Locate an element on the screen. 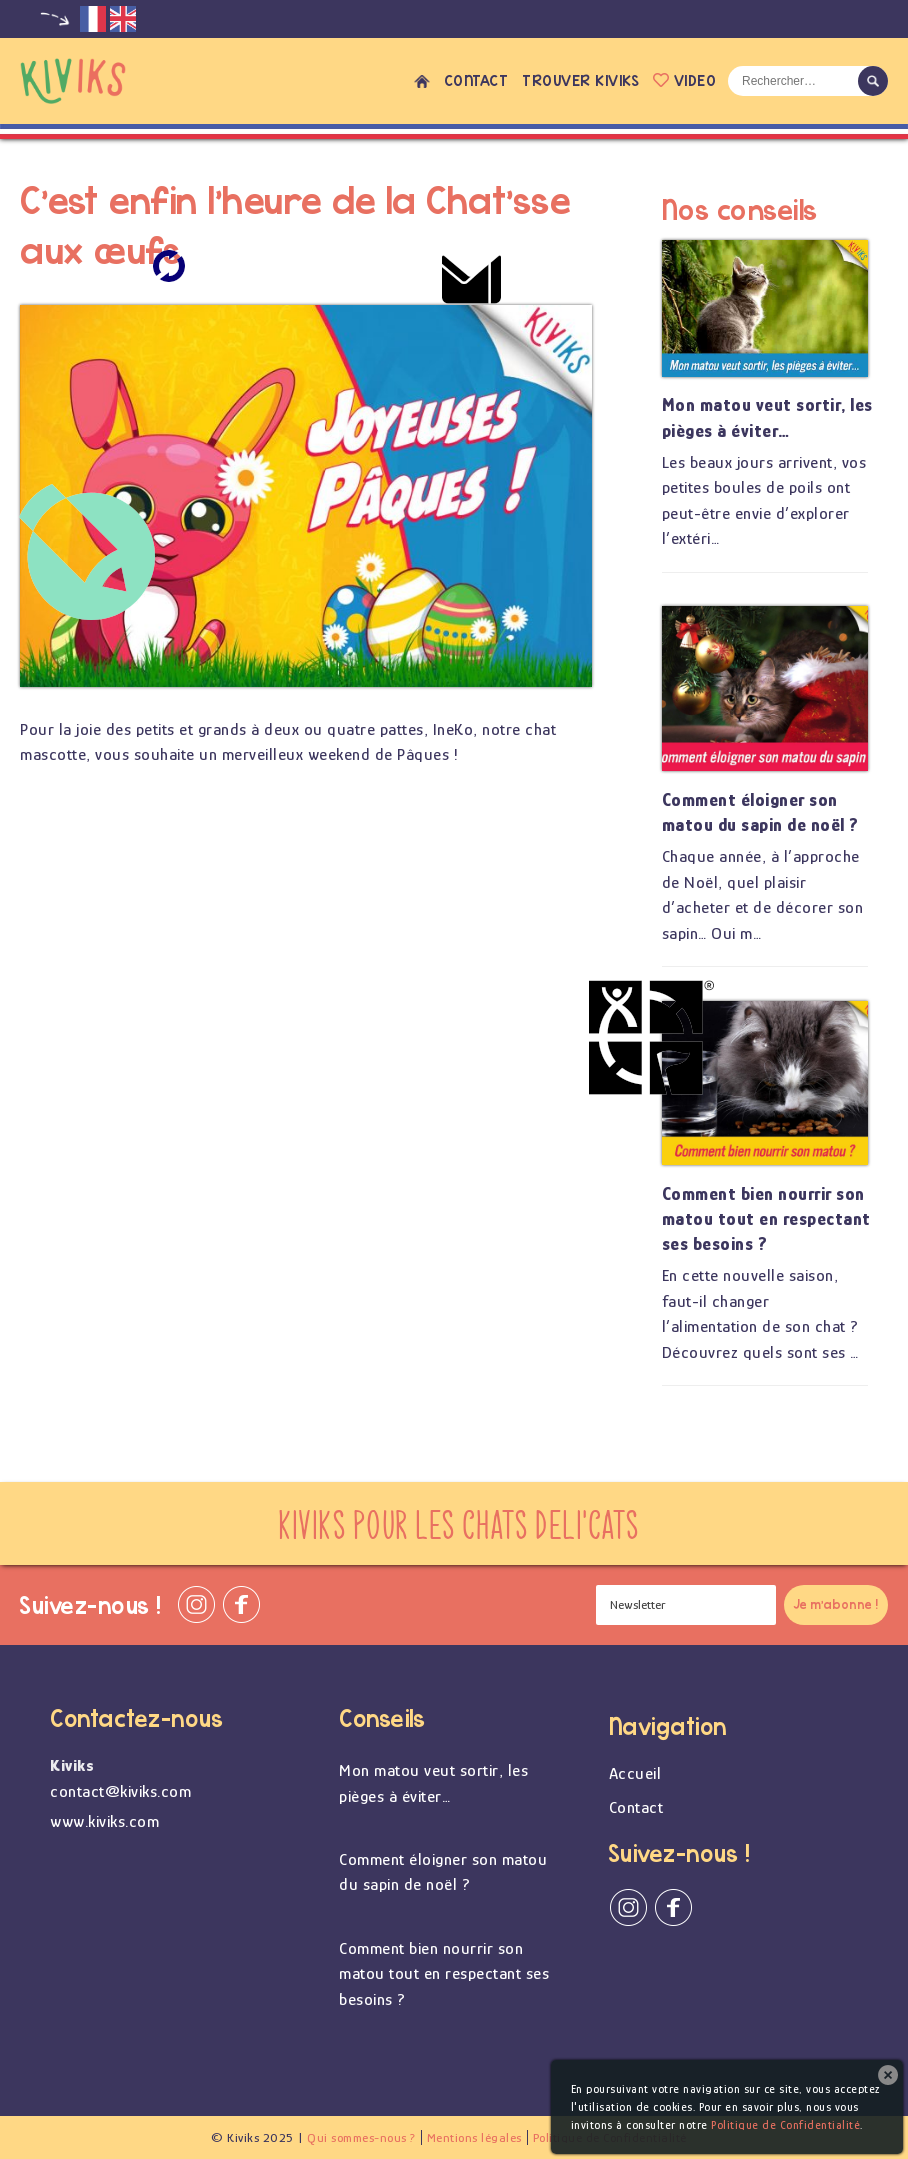  open MLflow machine learning platform is located at coordinates (169, 266).